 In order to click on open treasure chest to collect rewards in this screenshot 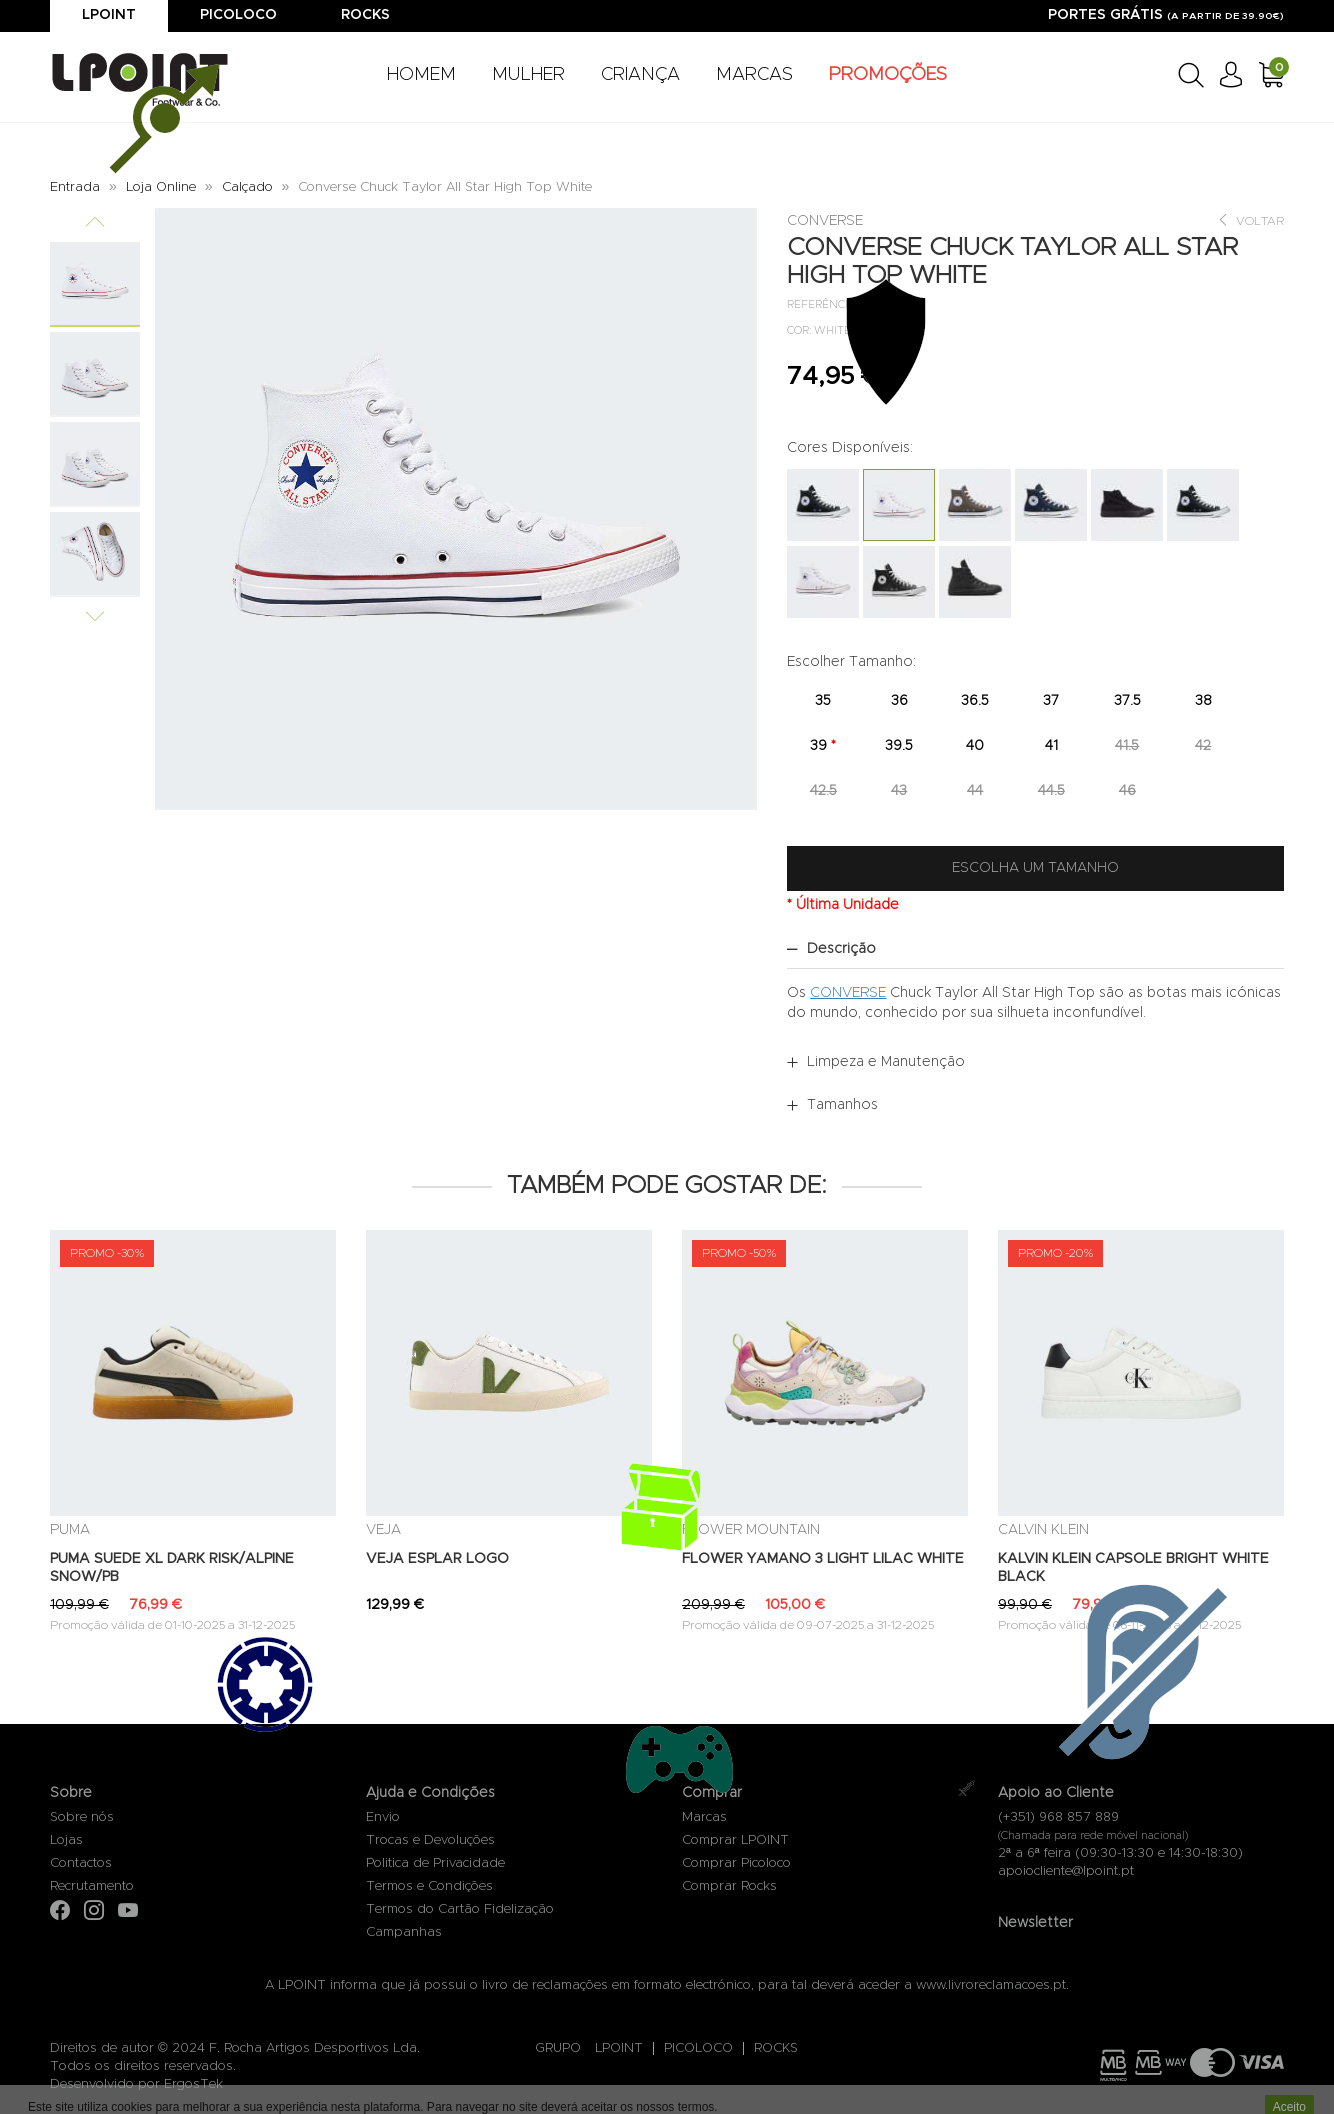, I will do `click(661, 1507)`.